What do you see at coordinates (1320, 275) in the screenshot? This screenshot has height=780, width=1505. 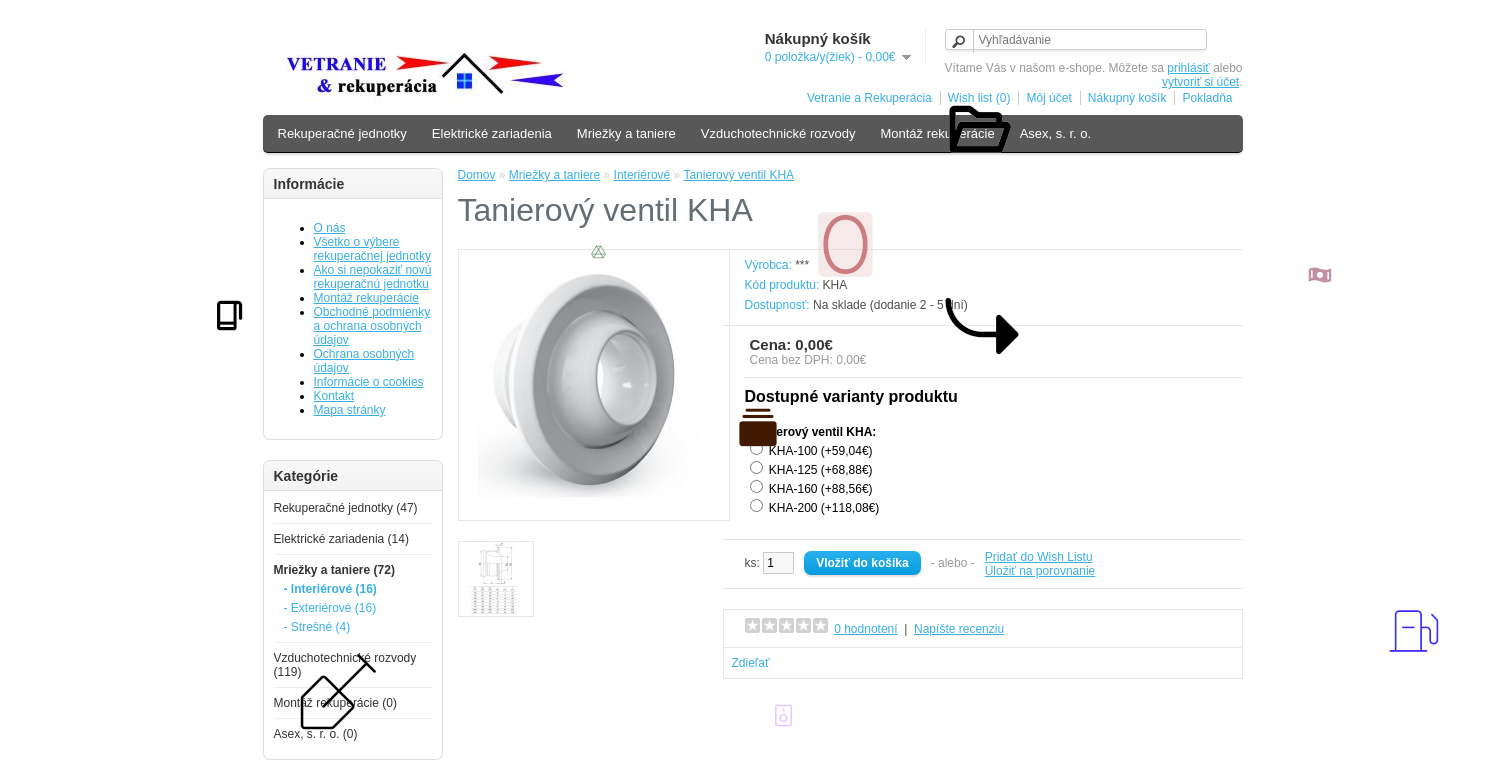 I see `view payment or transaction history` at bounding box center [1320, 275].